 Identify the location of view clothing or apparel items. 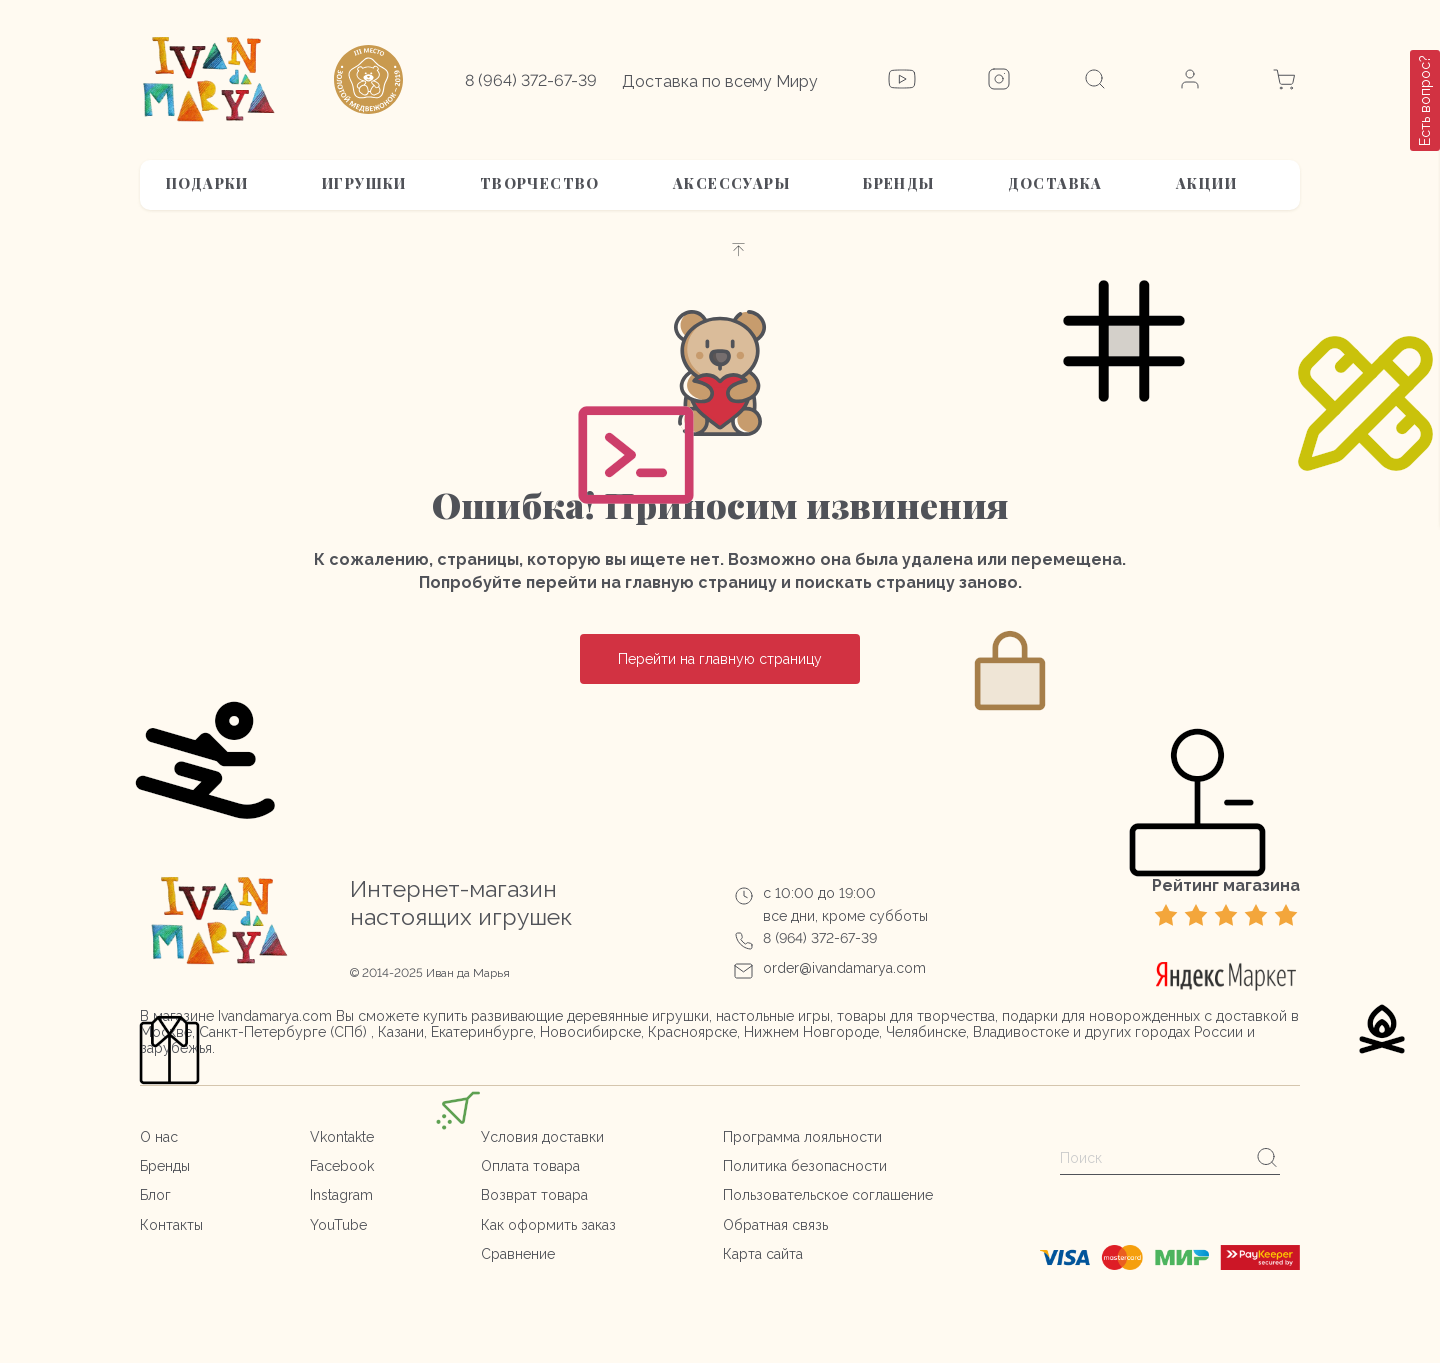
(169, 1051).